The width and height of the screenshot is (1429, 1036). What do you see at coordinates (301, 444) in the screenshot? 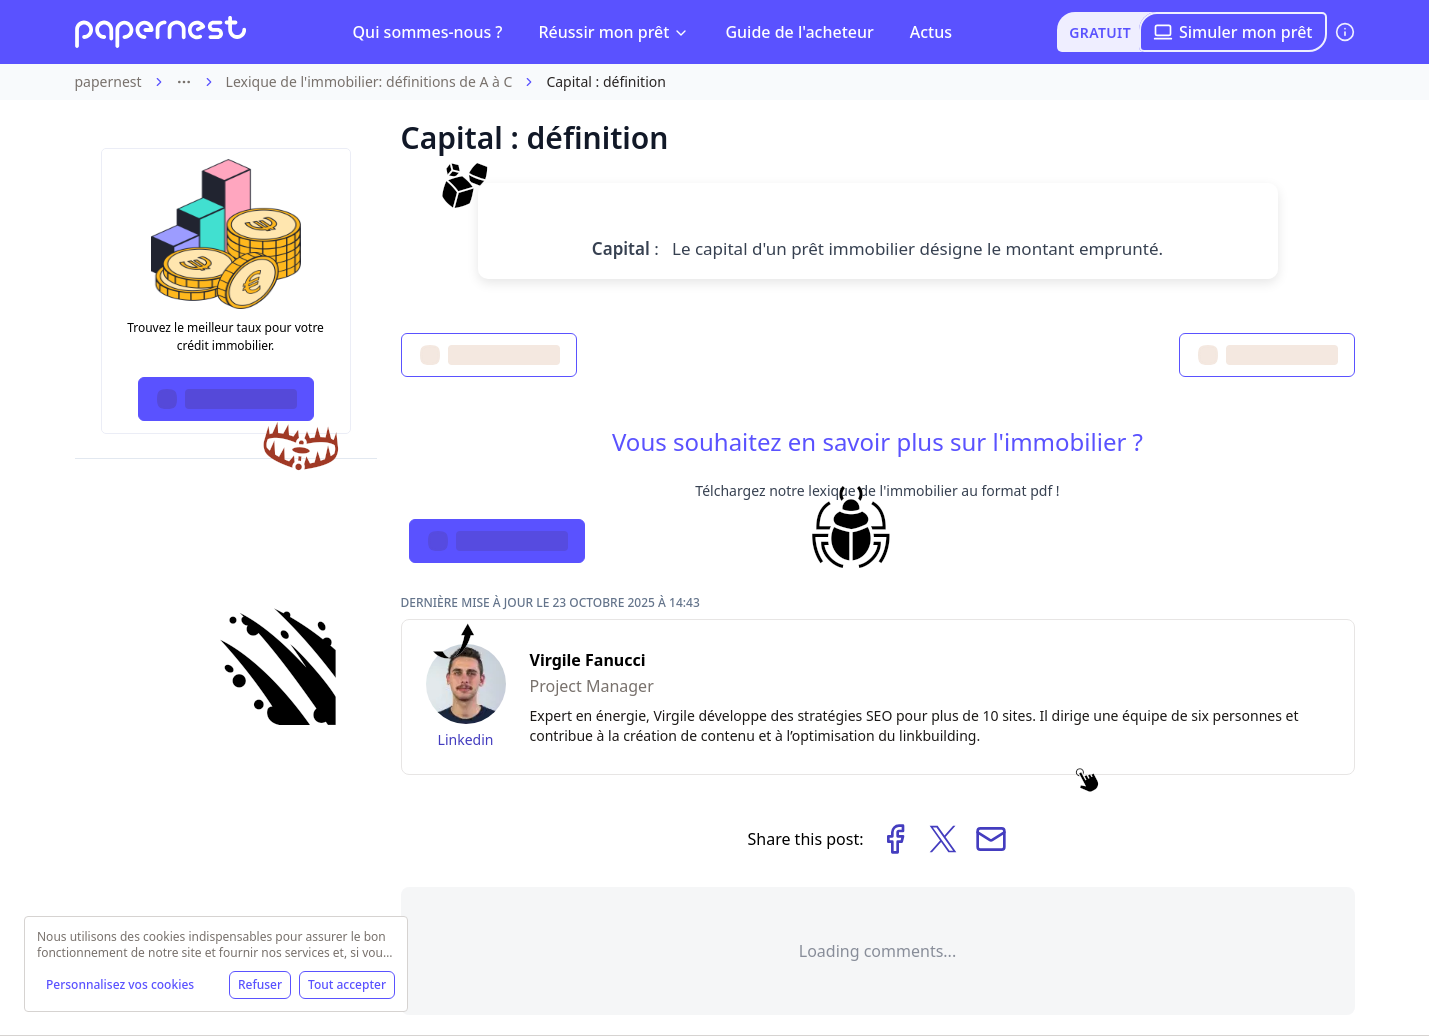
I see `set a trap for enemies or animals` at bounding box center [301, 444].